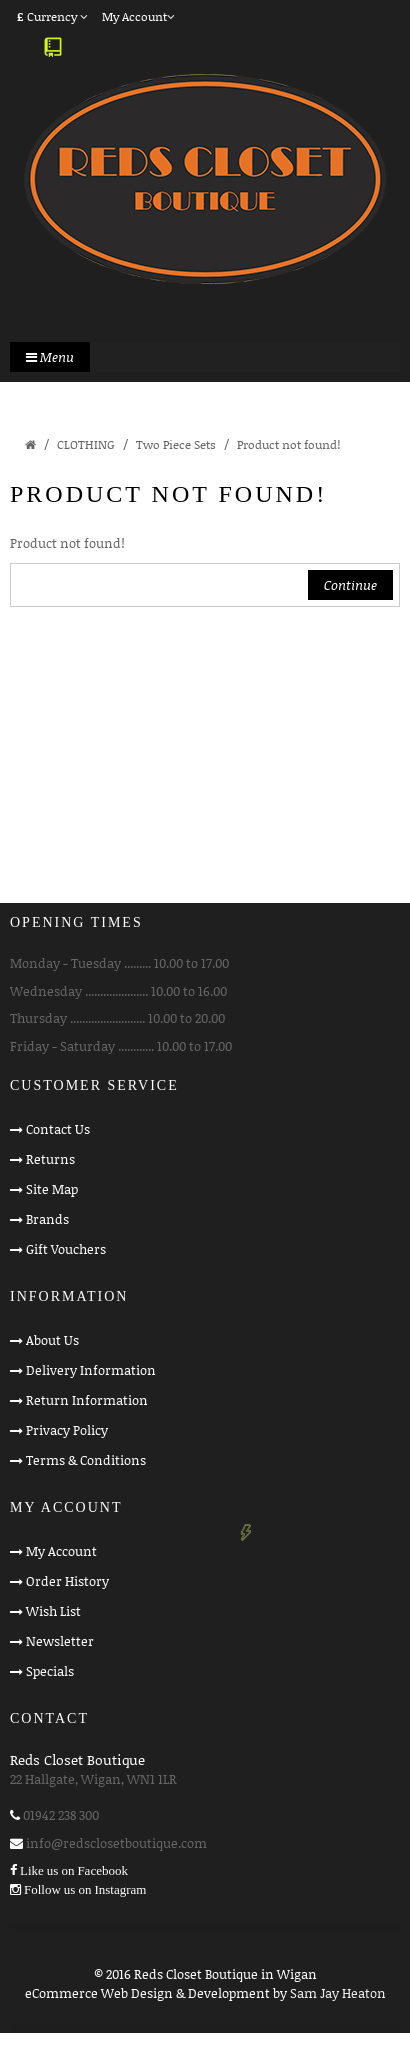 The width and height of the screenshot is (410, 2052). I want to click on access repository or project files, so click(53, 46).